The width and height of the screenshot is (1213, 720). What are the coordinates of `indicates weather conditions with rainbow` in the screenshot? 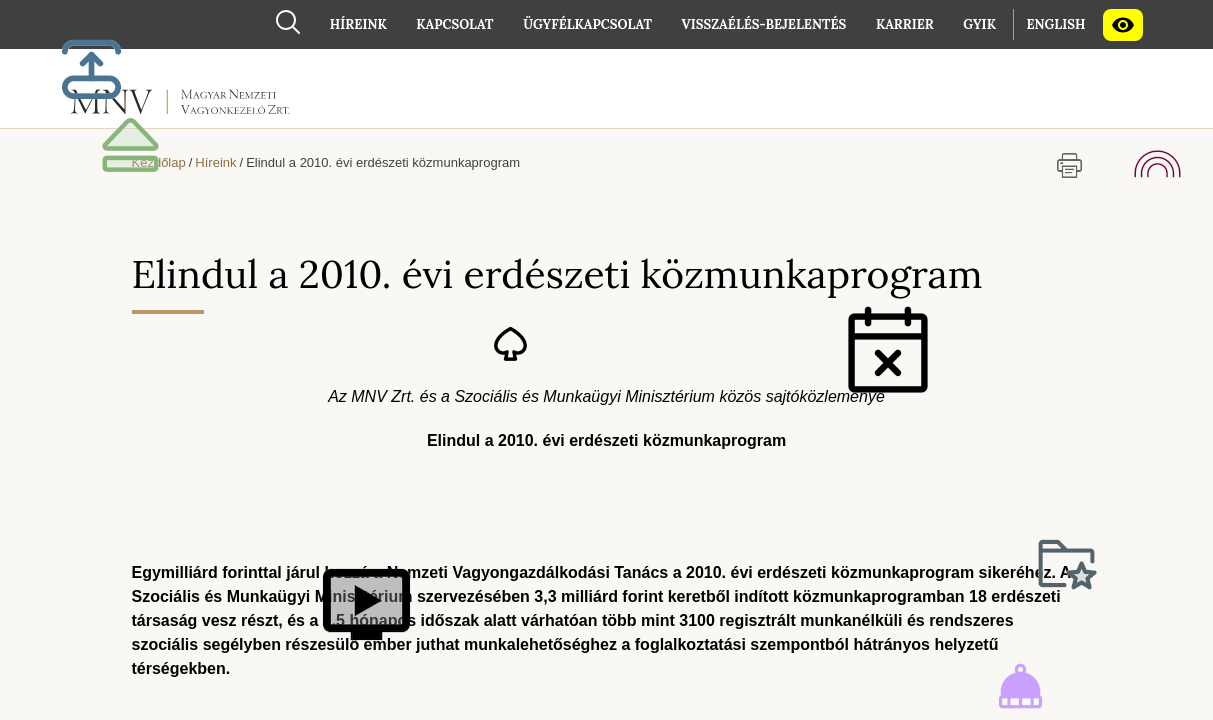 It's located at (1157, 165).